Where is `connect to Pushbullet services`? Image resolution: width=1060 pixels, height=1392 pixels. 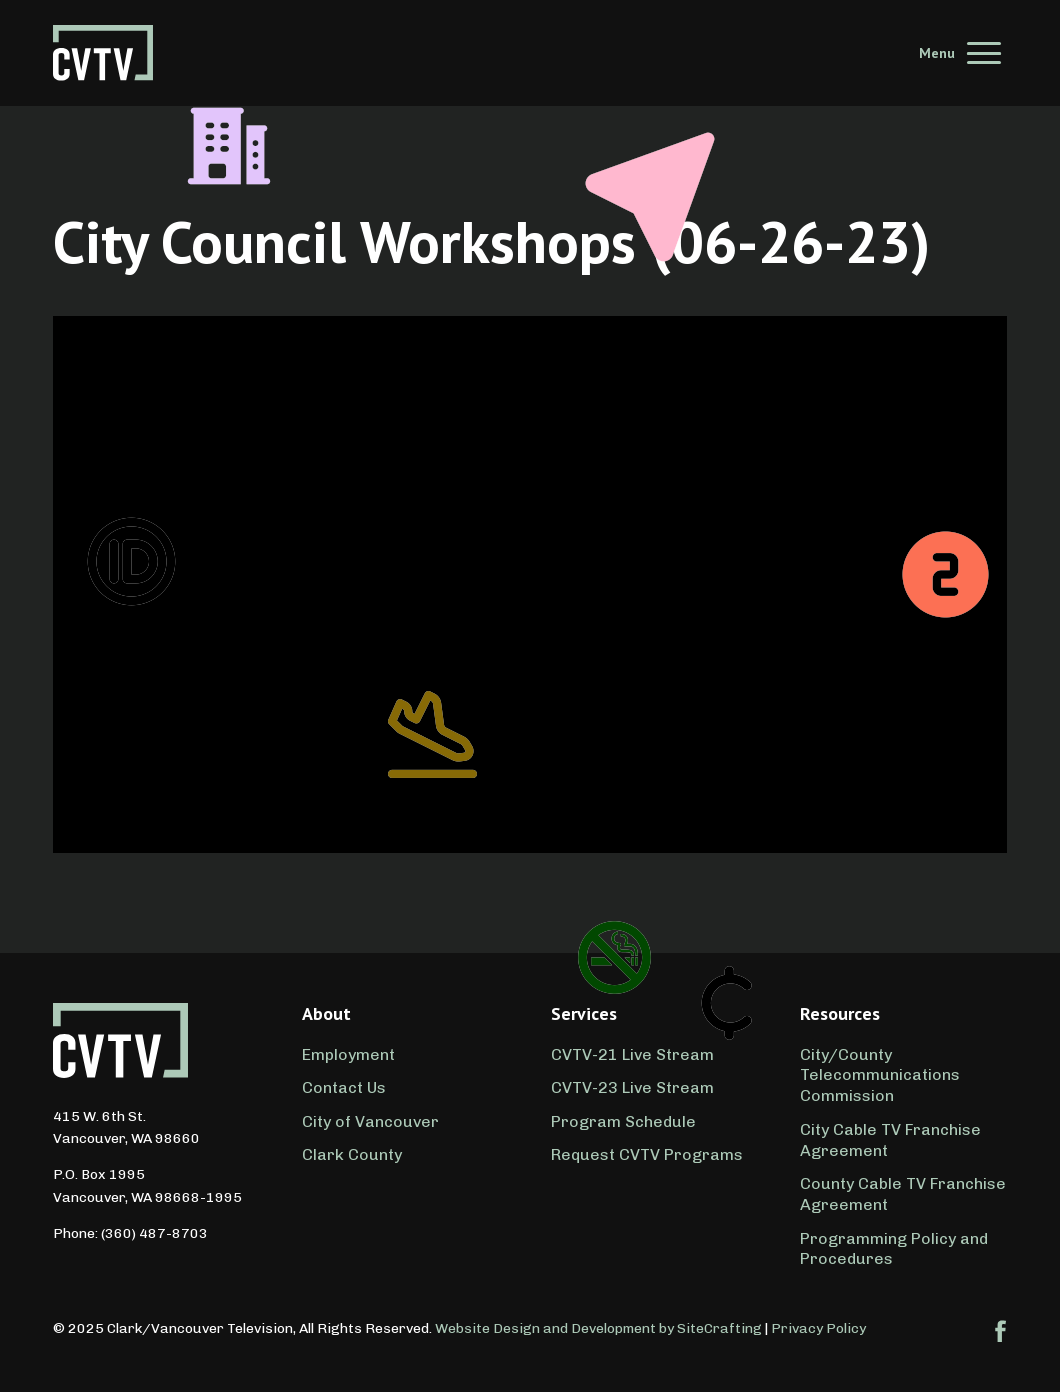 connect to Pushbullet services is located at coordinates (131, 561).